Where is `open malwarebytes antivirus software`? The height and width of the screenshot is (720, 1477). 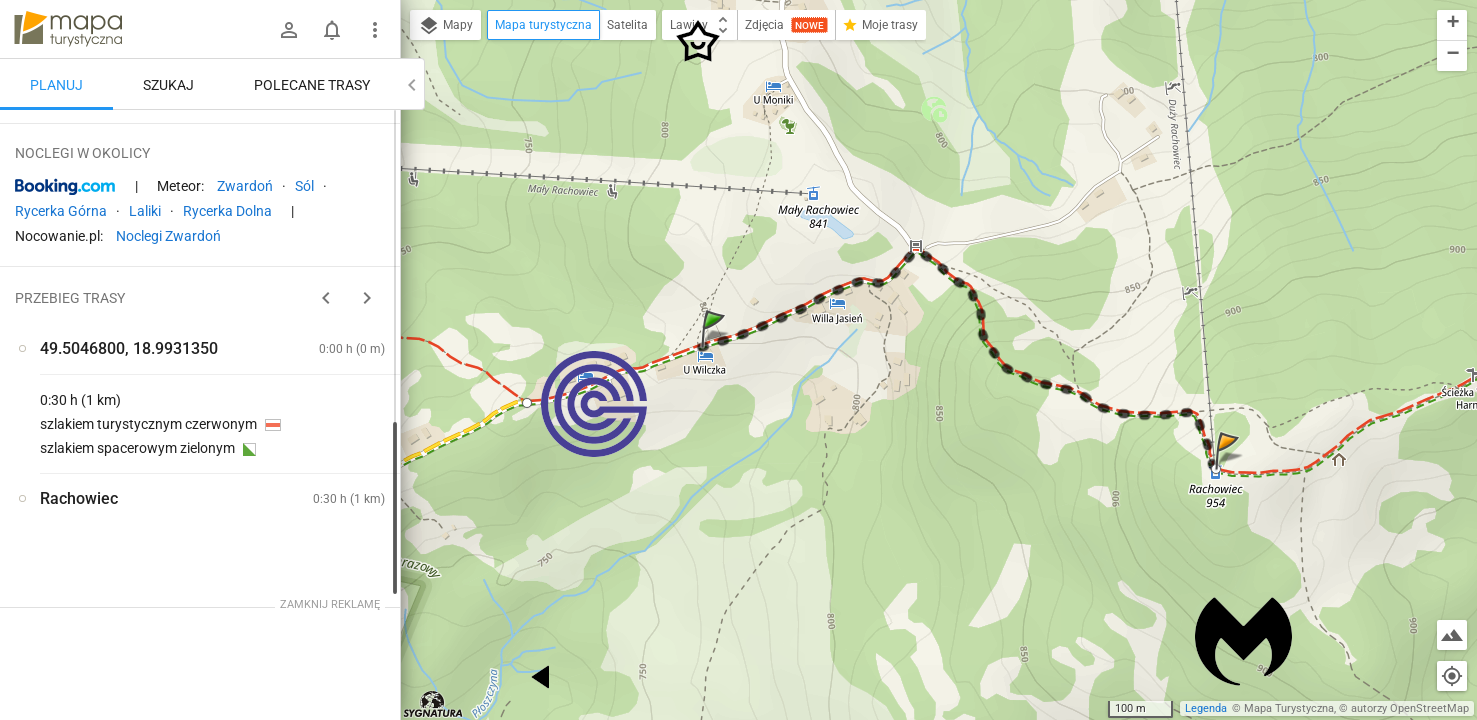 open malwarebytes antivirus software is located at coordinates (1243, 641).